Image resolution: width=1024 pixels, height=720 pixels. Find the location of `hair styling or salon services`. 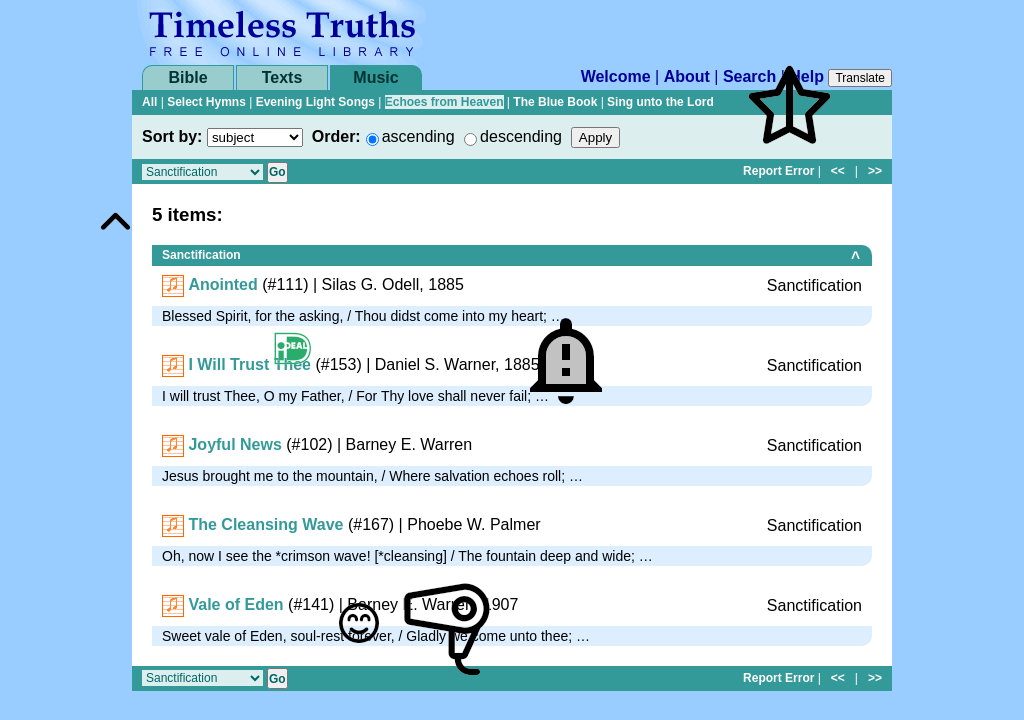

hair styling or salon services is located at coordinates (448, 624).